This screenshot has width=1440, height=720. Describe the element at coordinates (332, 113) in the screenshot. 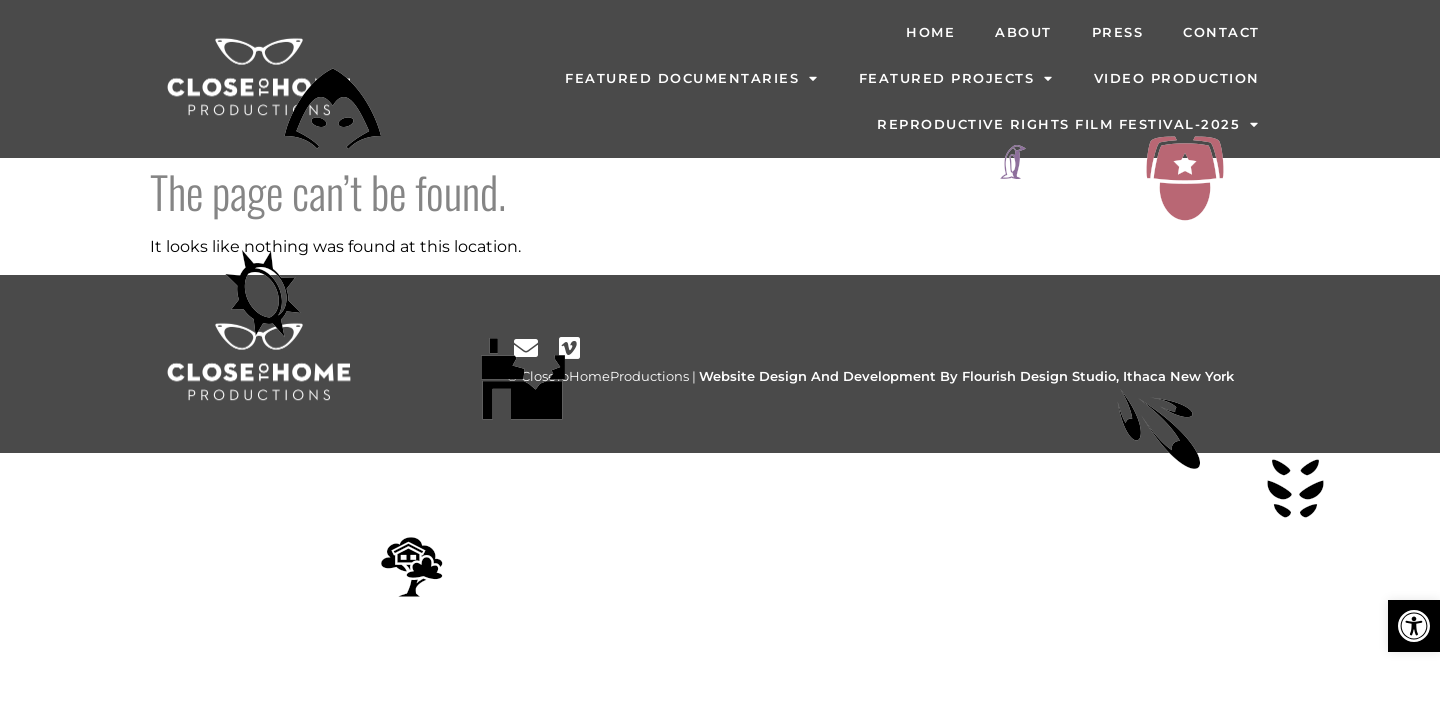

I see `select hooded character or rogue class` at that location.